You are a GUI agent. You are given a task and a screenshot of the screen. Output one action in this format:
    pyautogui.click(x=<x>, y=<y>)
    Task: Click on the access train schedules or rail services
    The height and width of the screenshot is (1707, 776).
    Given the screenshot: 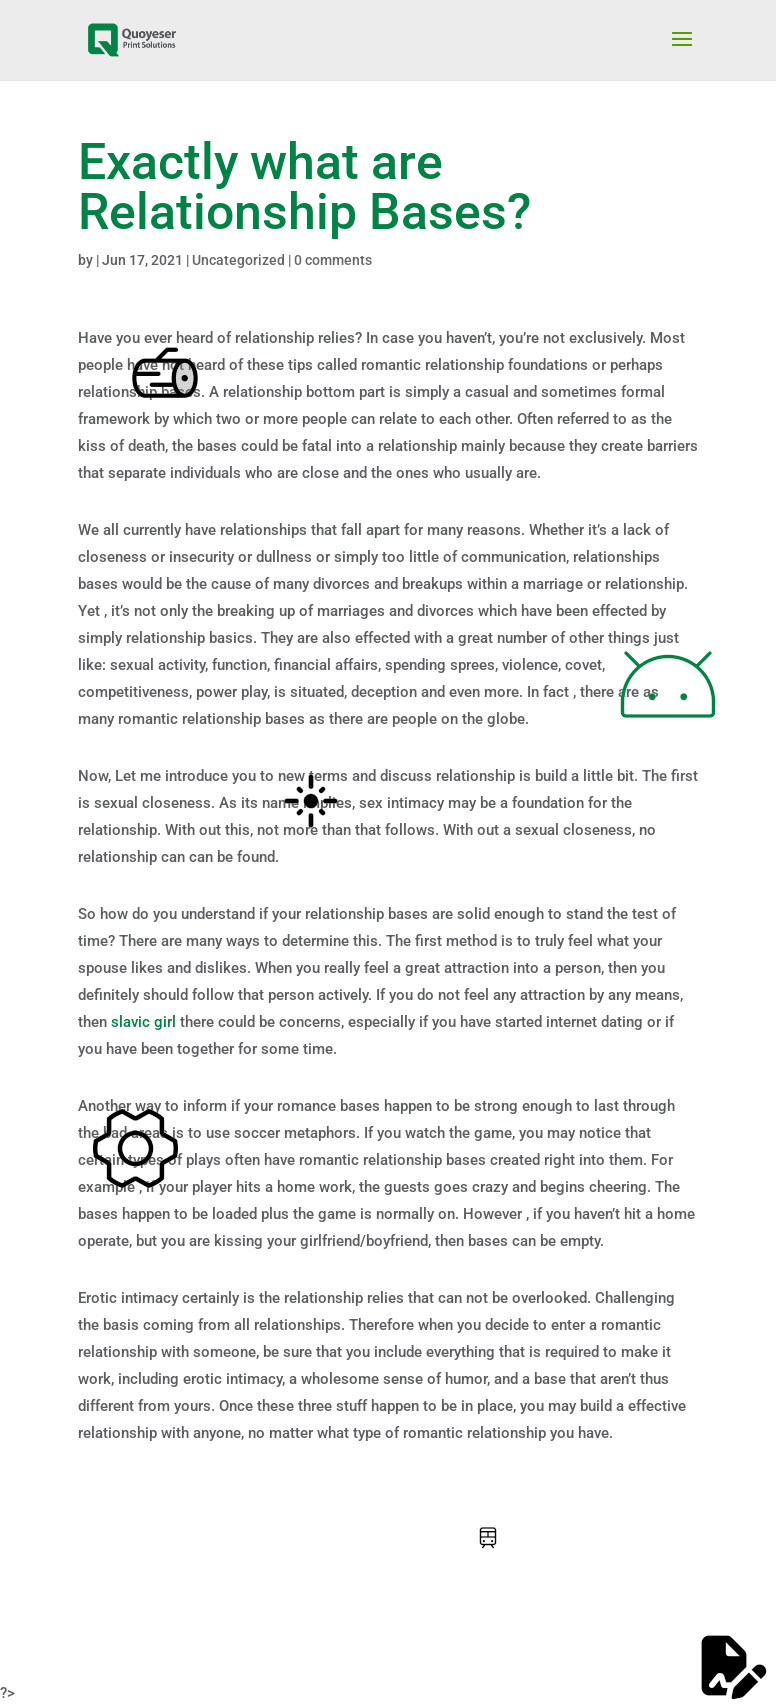 What is the action you would take?
    pyautogui.click(x=488, y=1537)
    